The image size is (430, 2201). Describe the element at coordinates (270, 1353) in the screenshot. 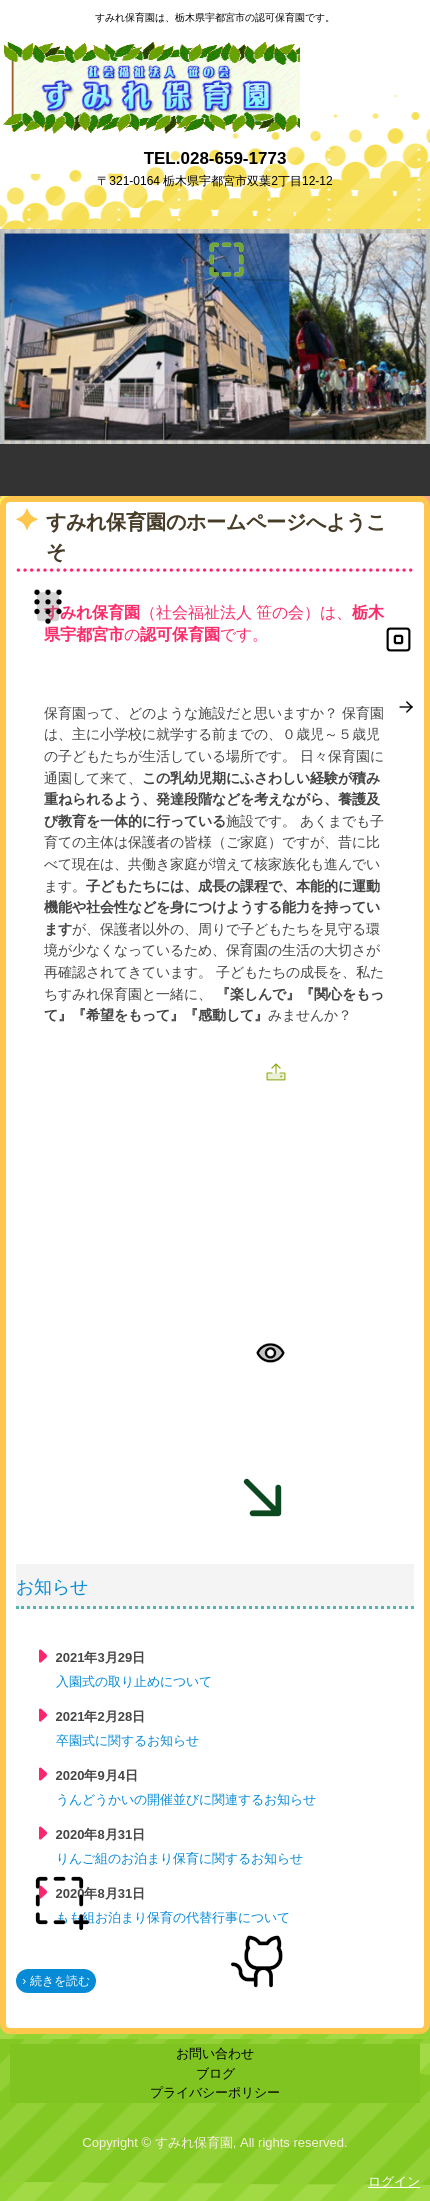

I see `toggle visibility of content or password` at that location.